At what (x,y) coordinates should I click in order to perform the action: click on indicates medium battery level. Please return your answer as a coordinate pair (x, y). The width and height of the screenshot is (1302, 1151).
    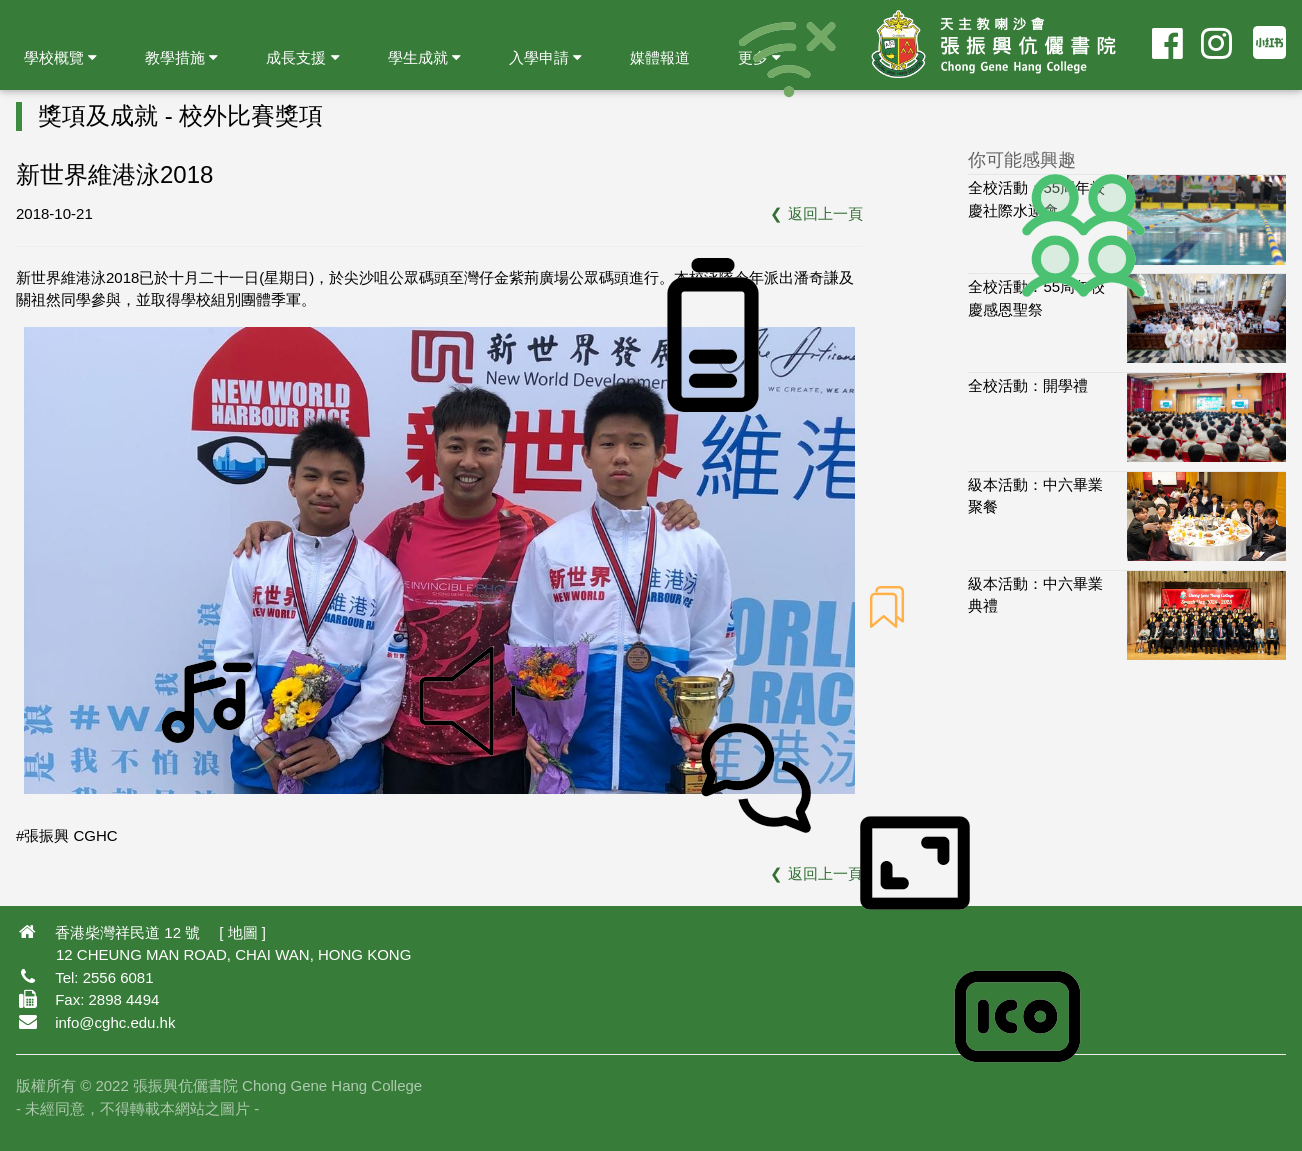
    Looking at the image, I should click on (713, 335).